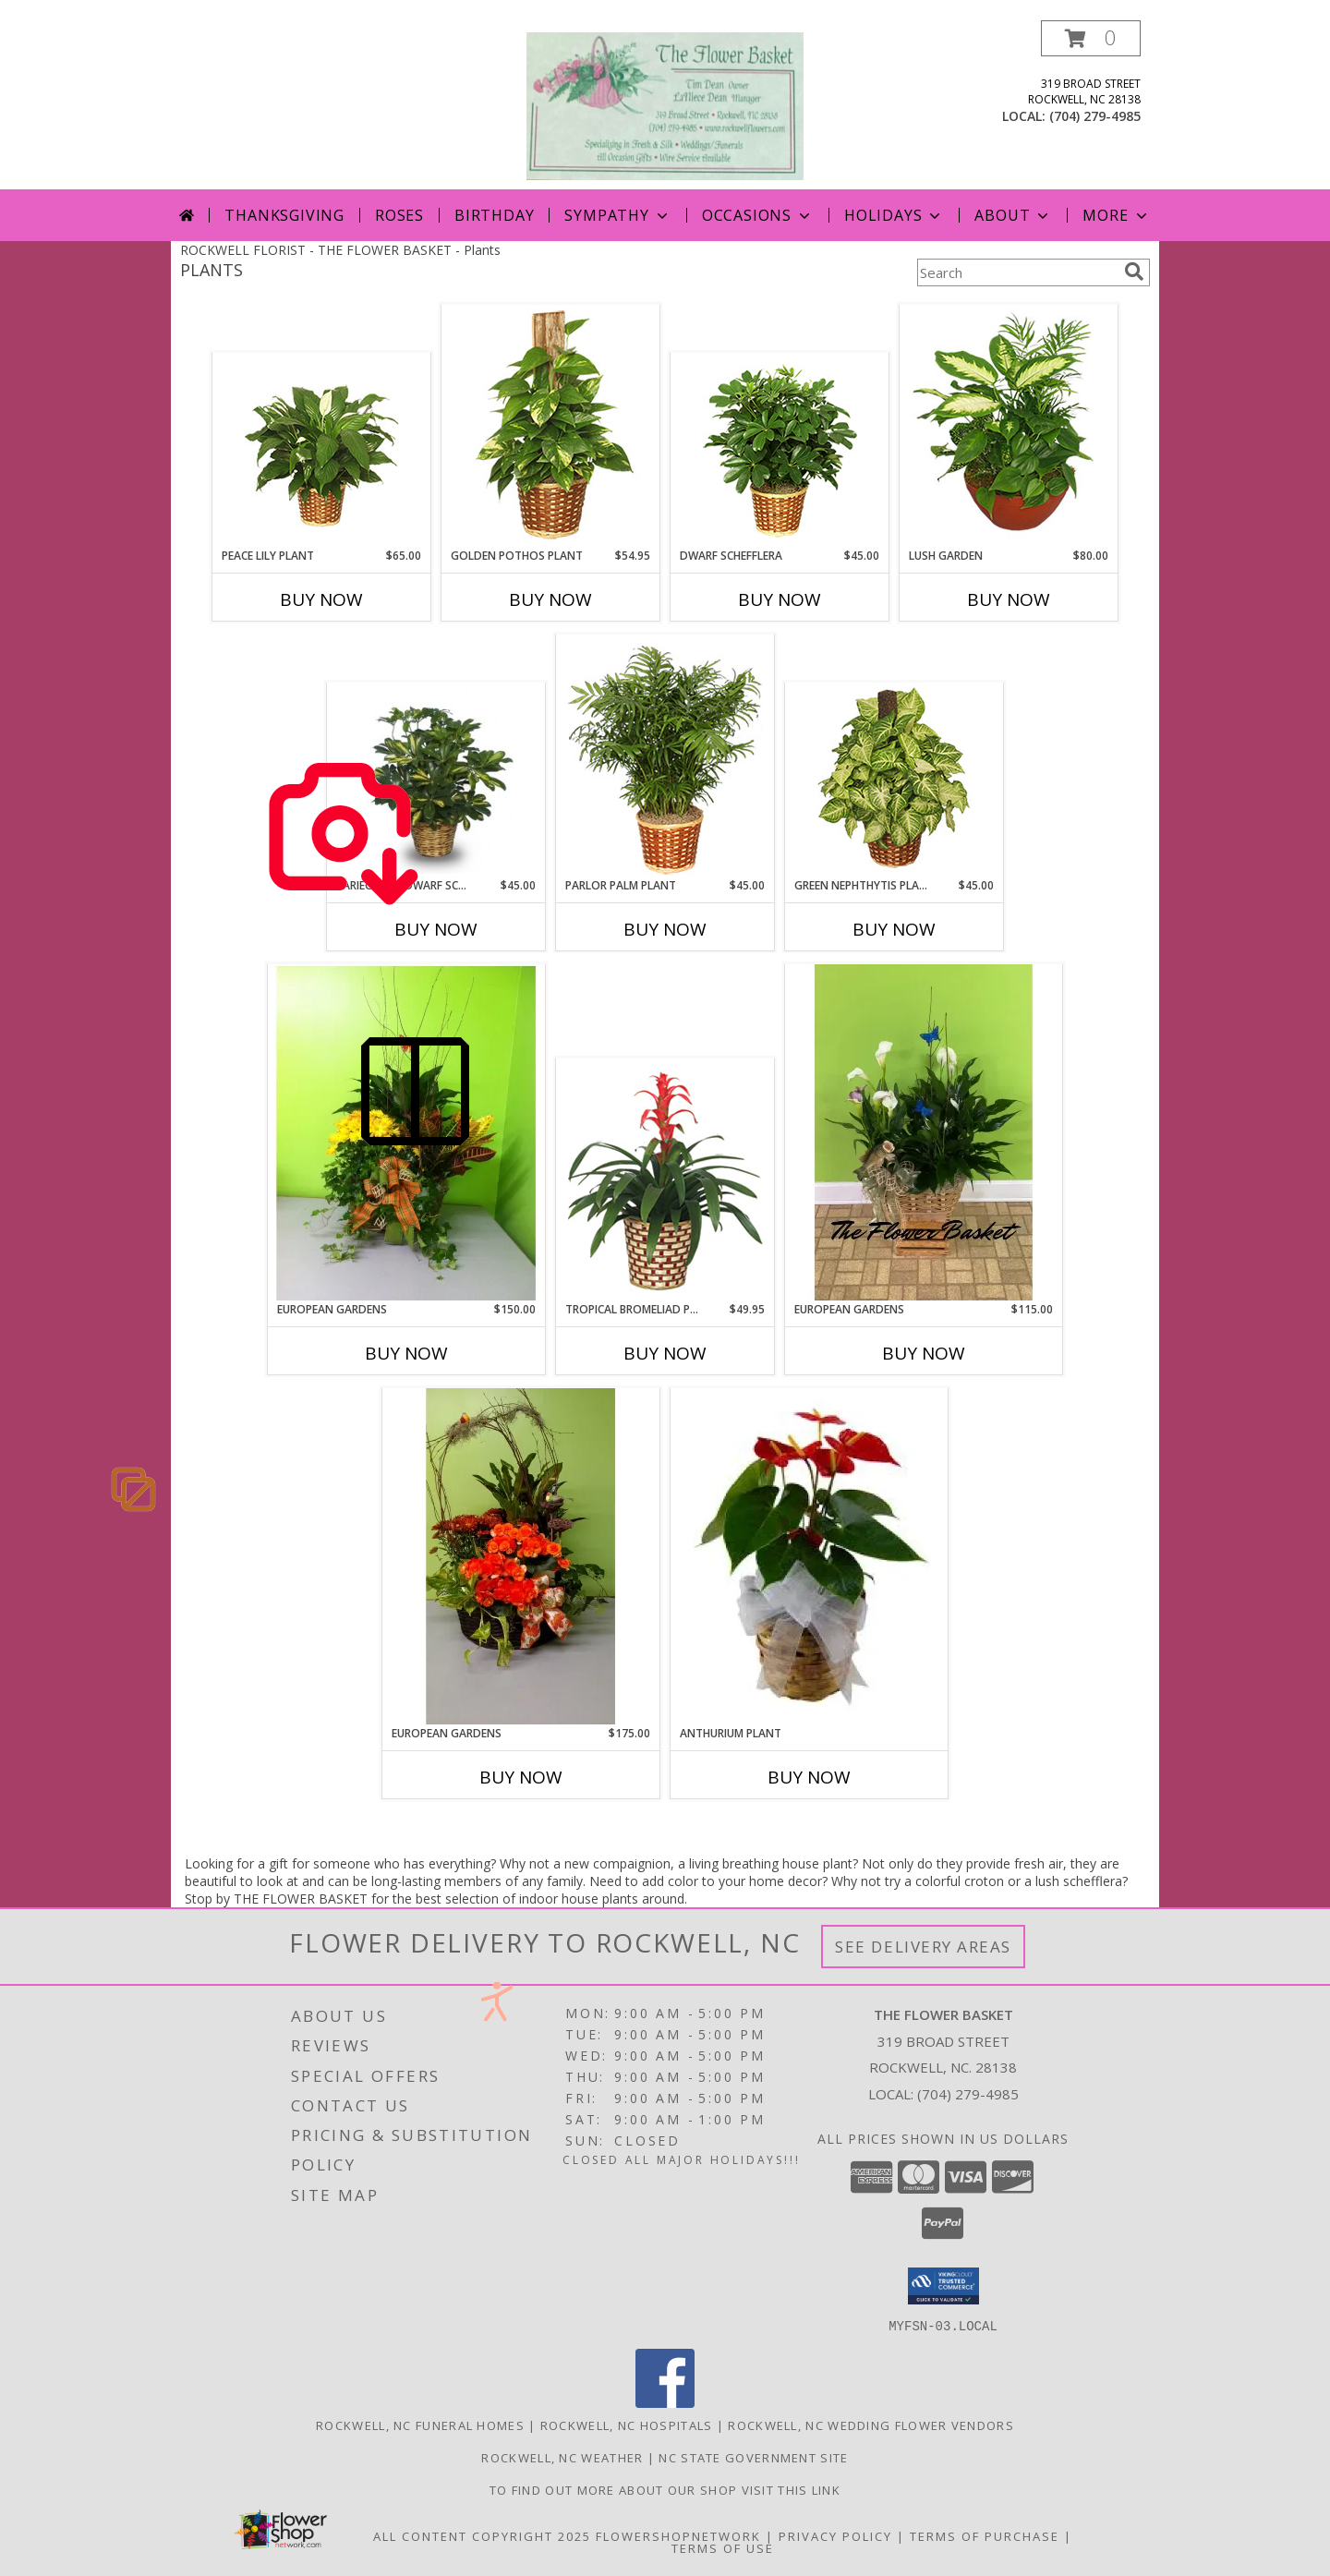  I want to click on split editor view horizontally, so click(411, 1087).